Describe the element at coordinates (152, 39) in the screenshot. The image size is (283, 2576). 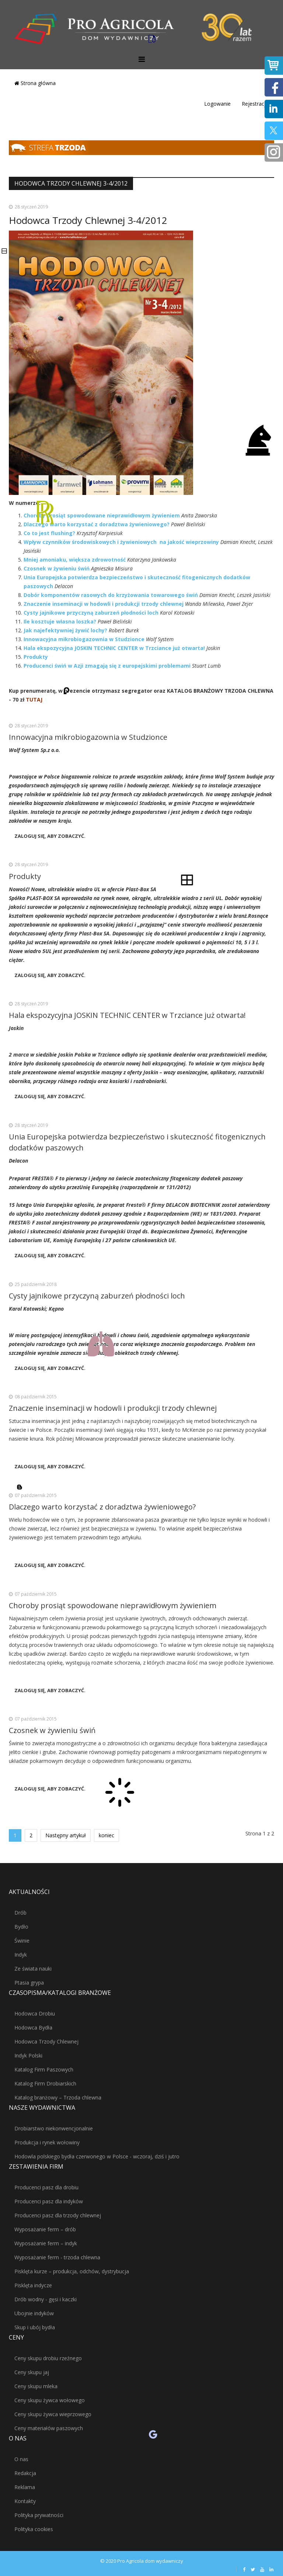
I see `view protected or secured document` at that location.